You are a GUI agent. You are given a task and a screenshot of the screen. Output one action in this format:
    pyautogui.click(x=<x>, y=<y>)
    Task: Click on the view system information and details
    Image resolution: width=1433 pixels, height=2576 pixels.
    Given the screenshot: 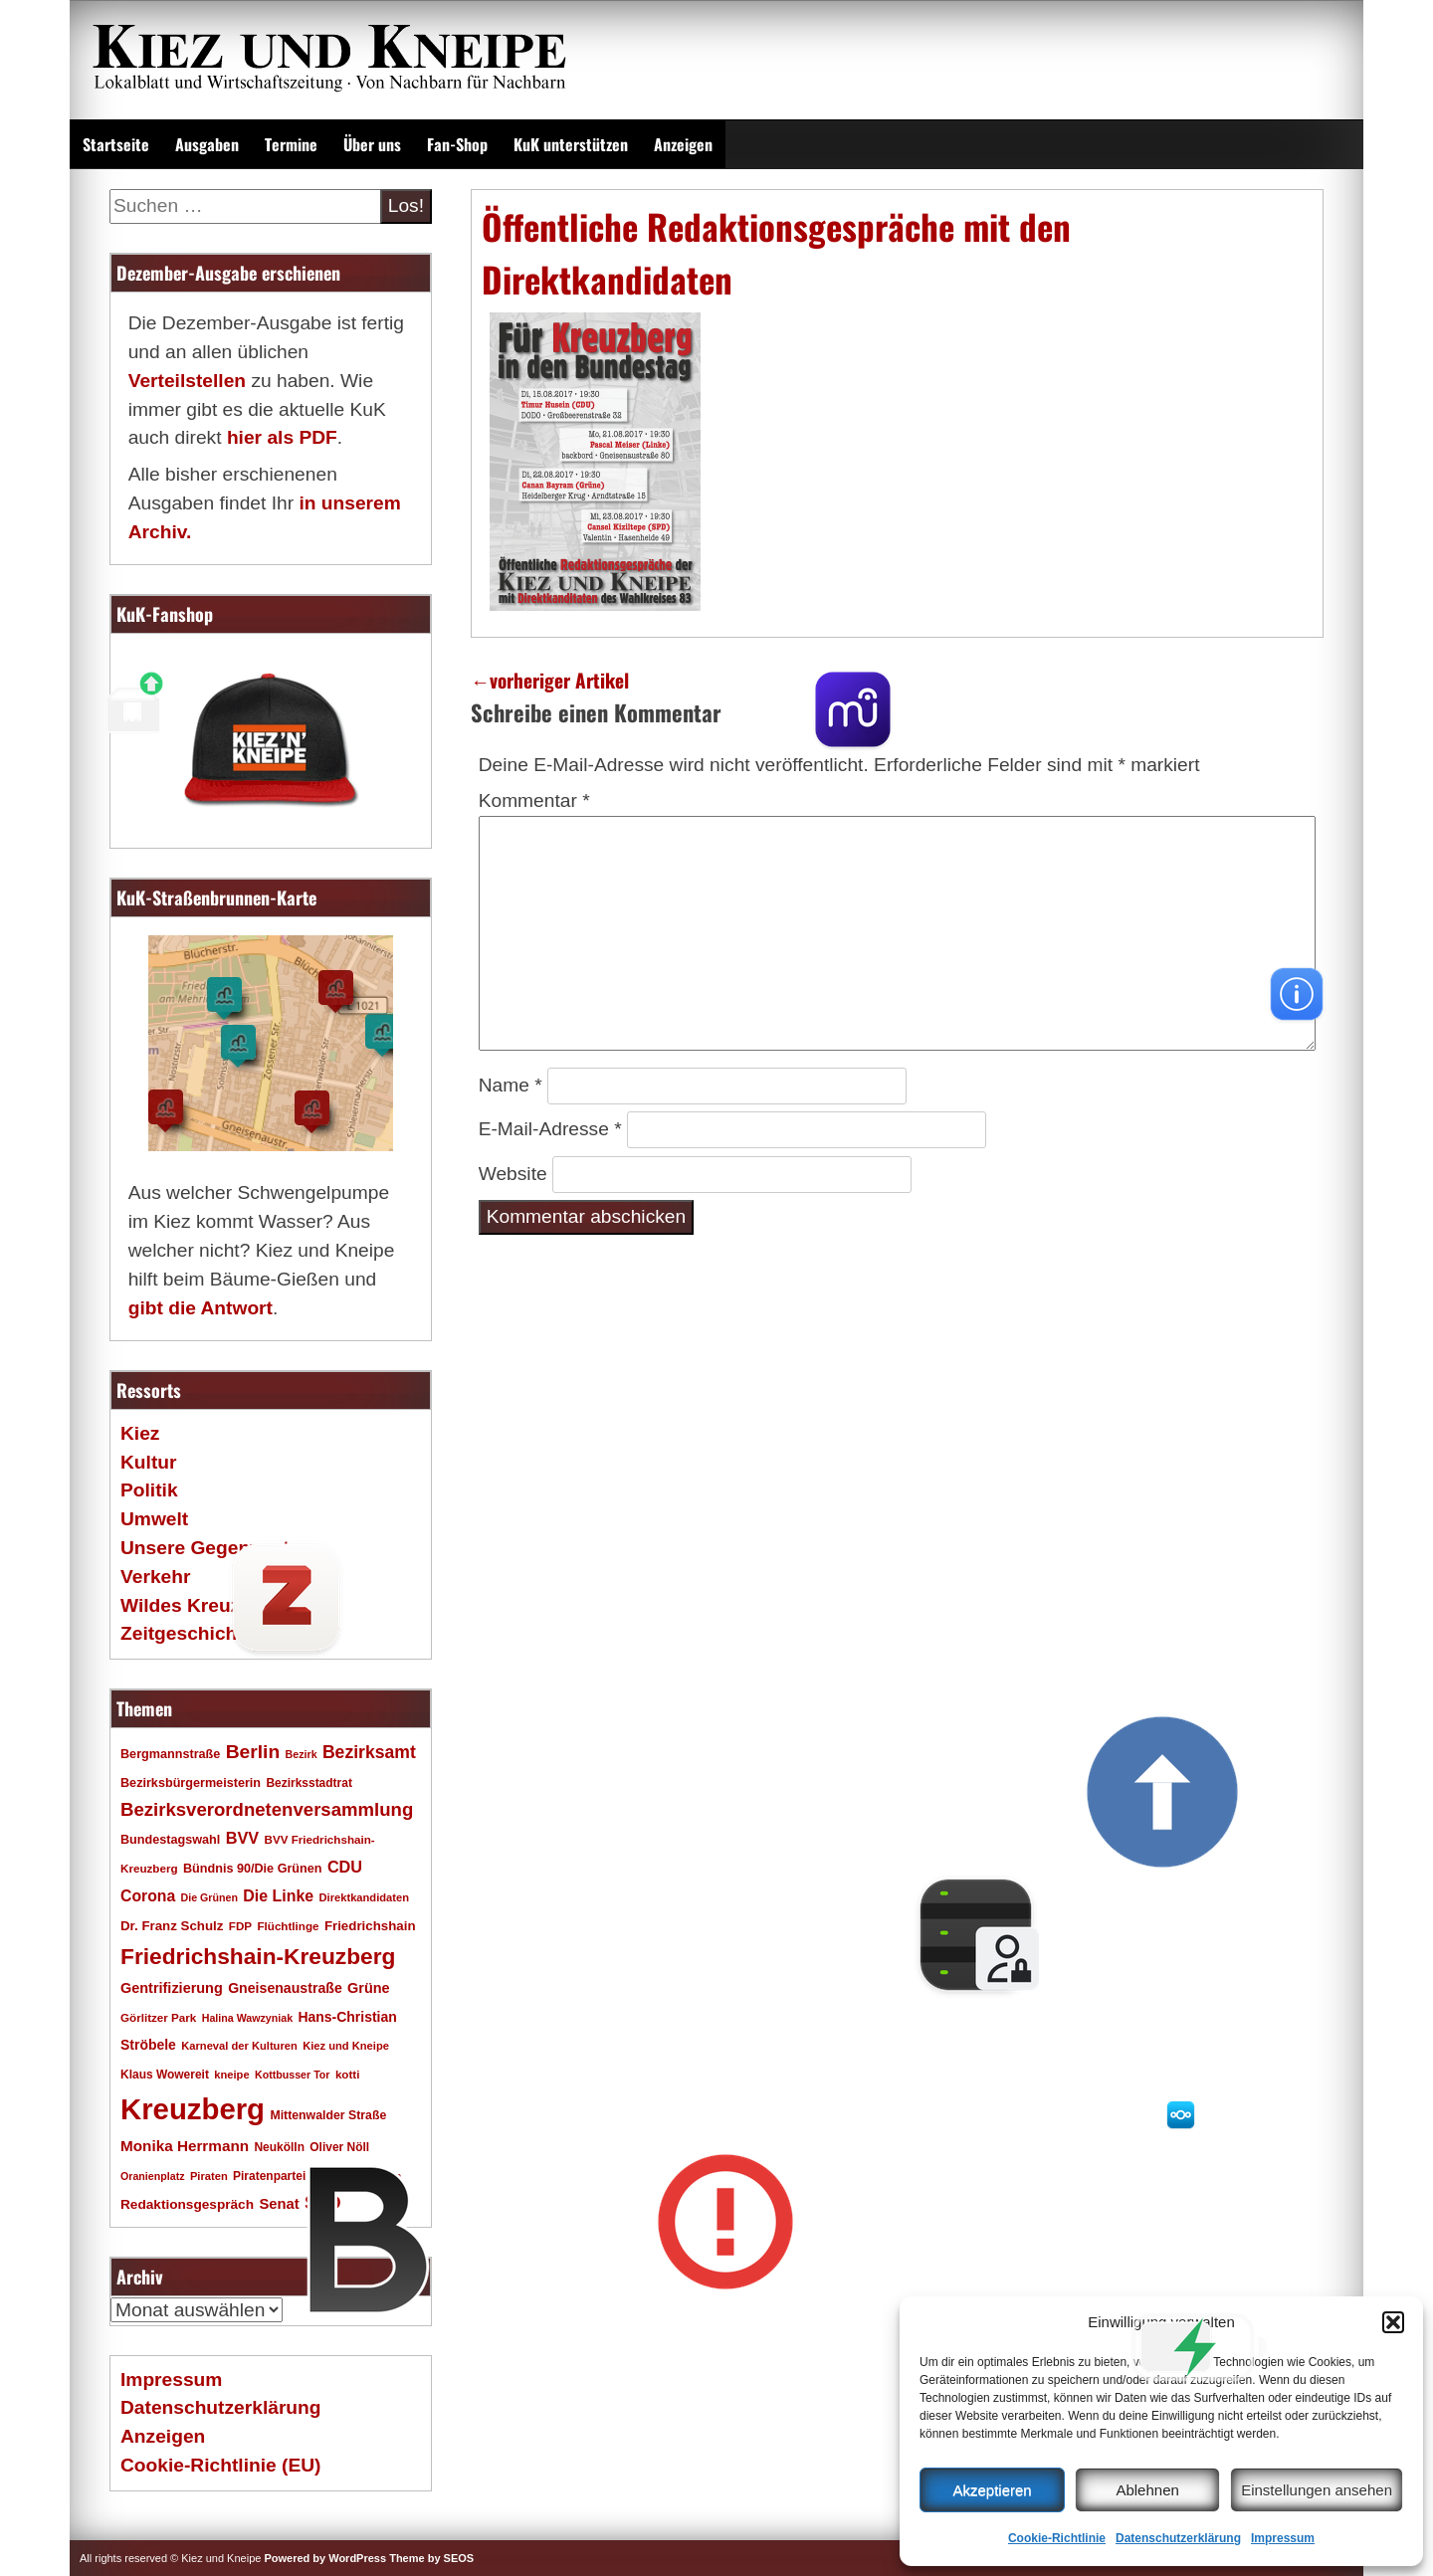 What is the action you would take?
    pyautogui.click(x=1297, y=995)
    